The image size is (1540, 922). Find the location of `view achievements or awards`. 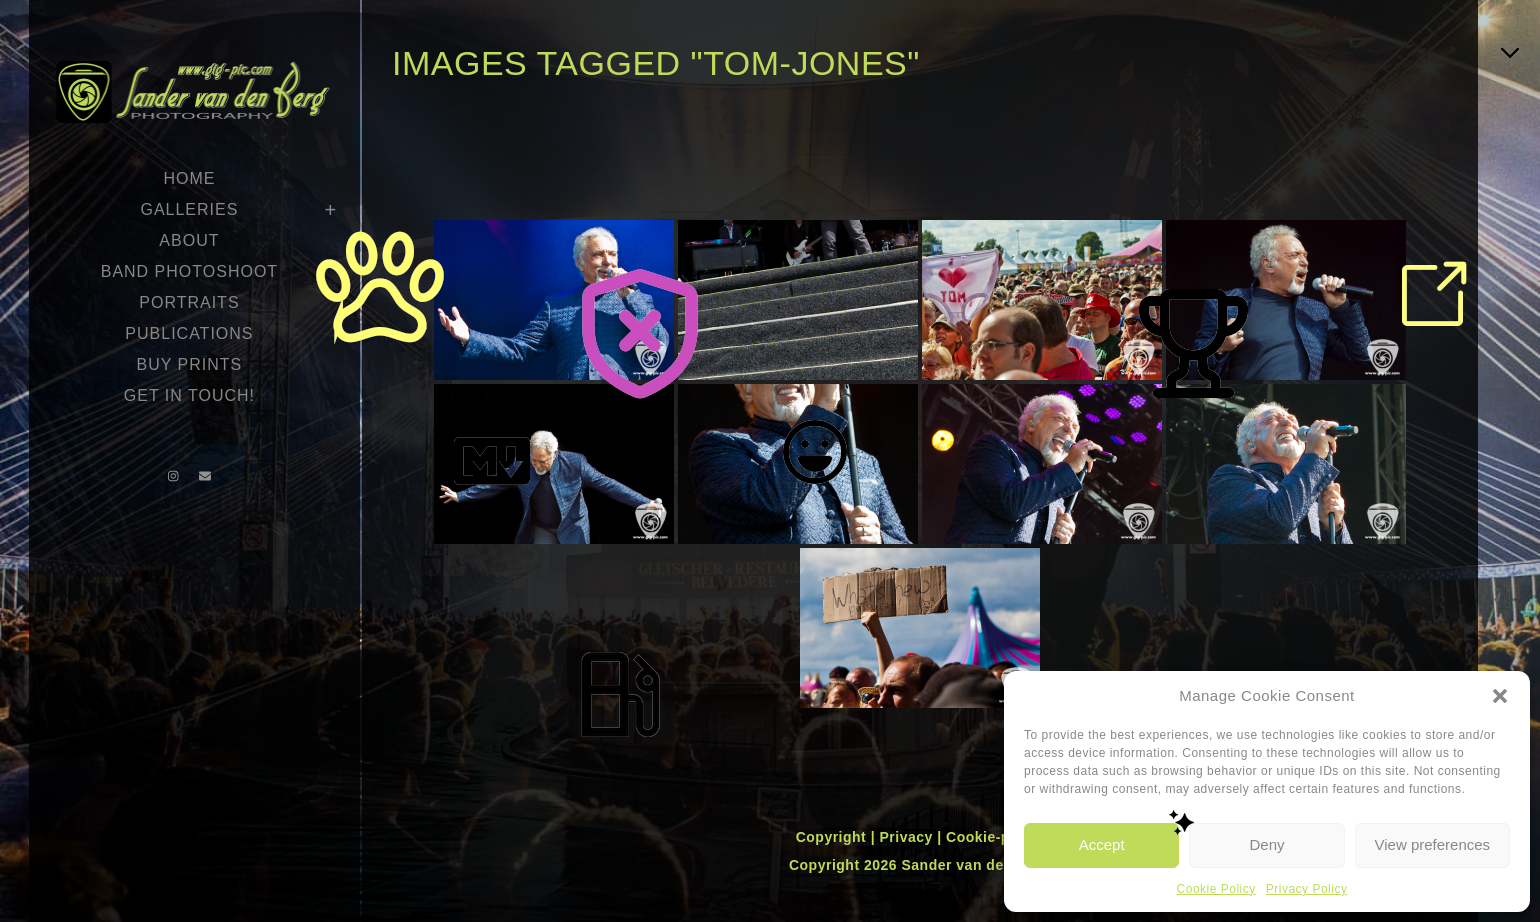

view achievements or awards is located at coordinates (1193, 343).